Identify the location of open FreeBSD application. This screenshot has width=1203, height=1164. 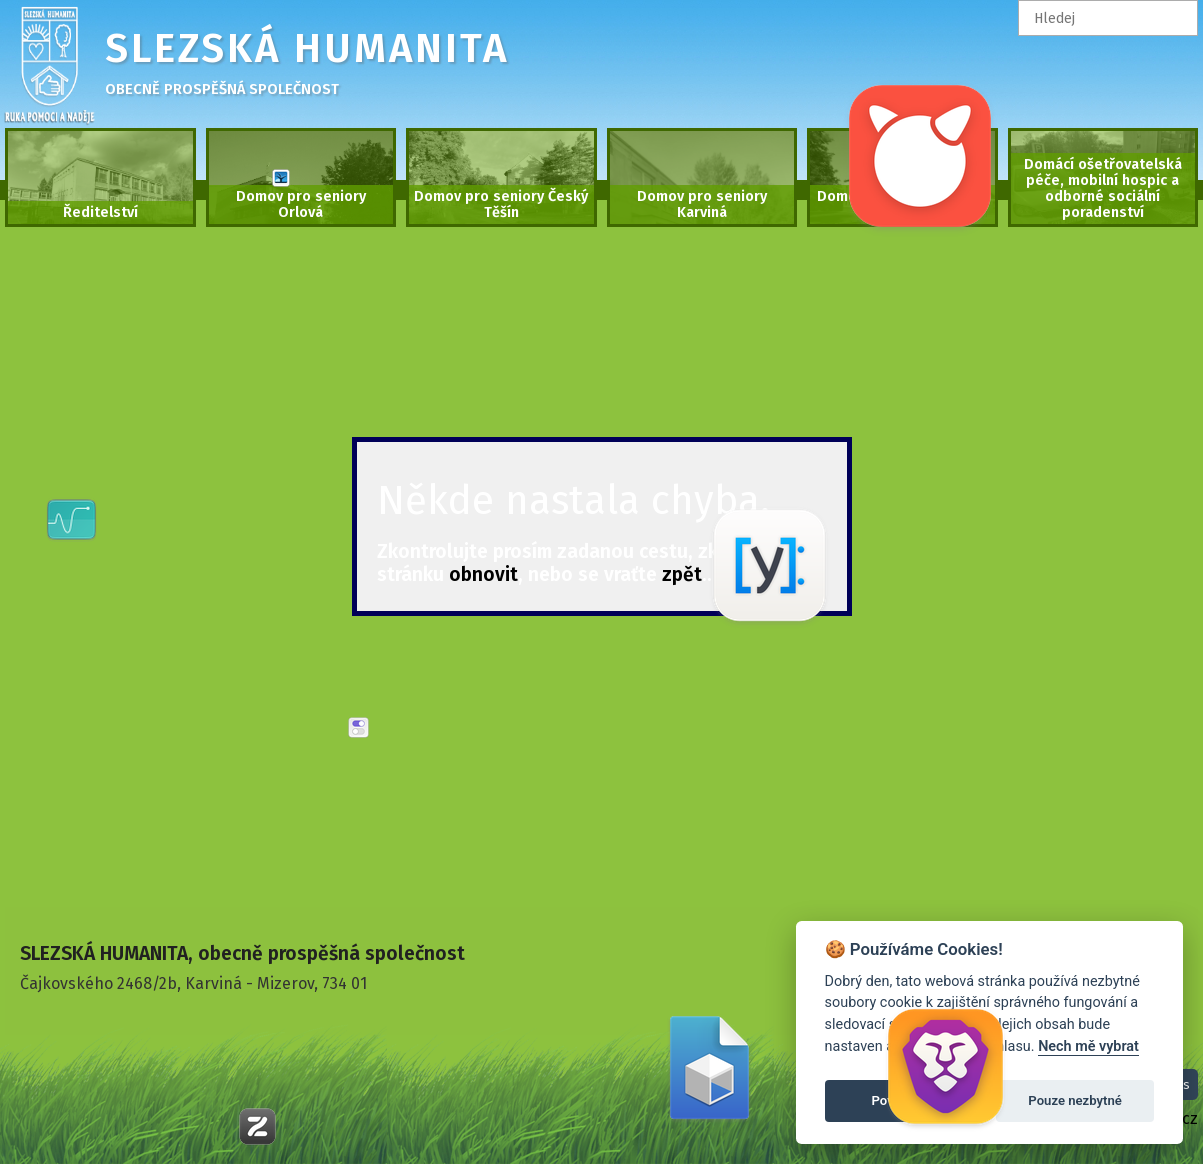
(920, 156).